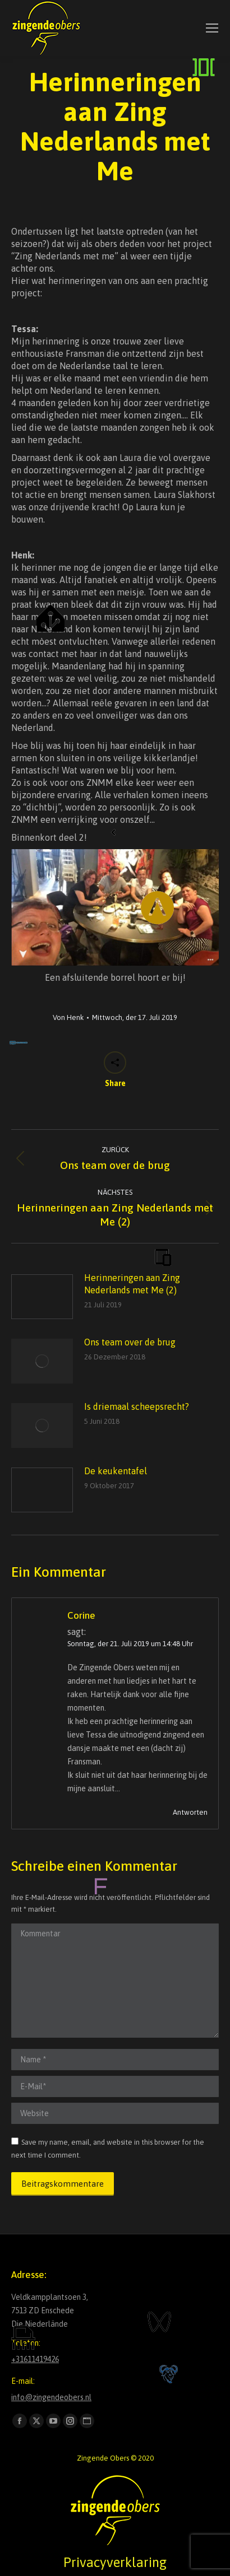  What do you see at coordinates (168, 2374) in the screenshot?
I see `gnu project logo` at bounding box center [168, 2374].